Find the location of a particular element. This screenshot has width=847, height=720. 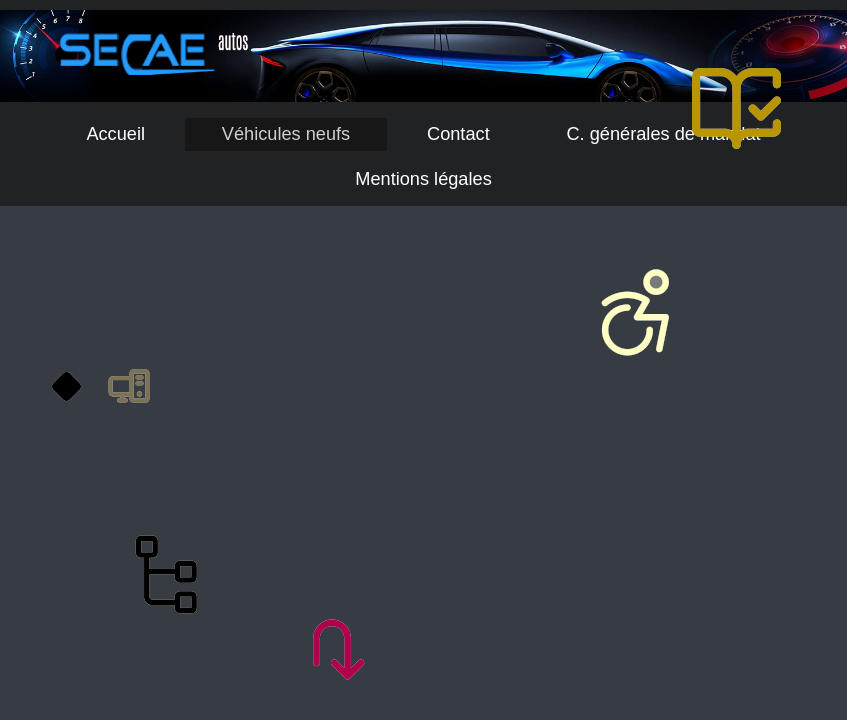

redo or repeat last action is located at coordinates (336, 649).